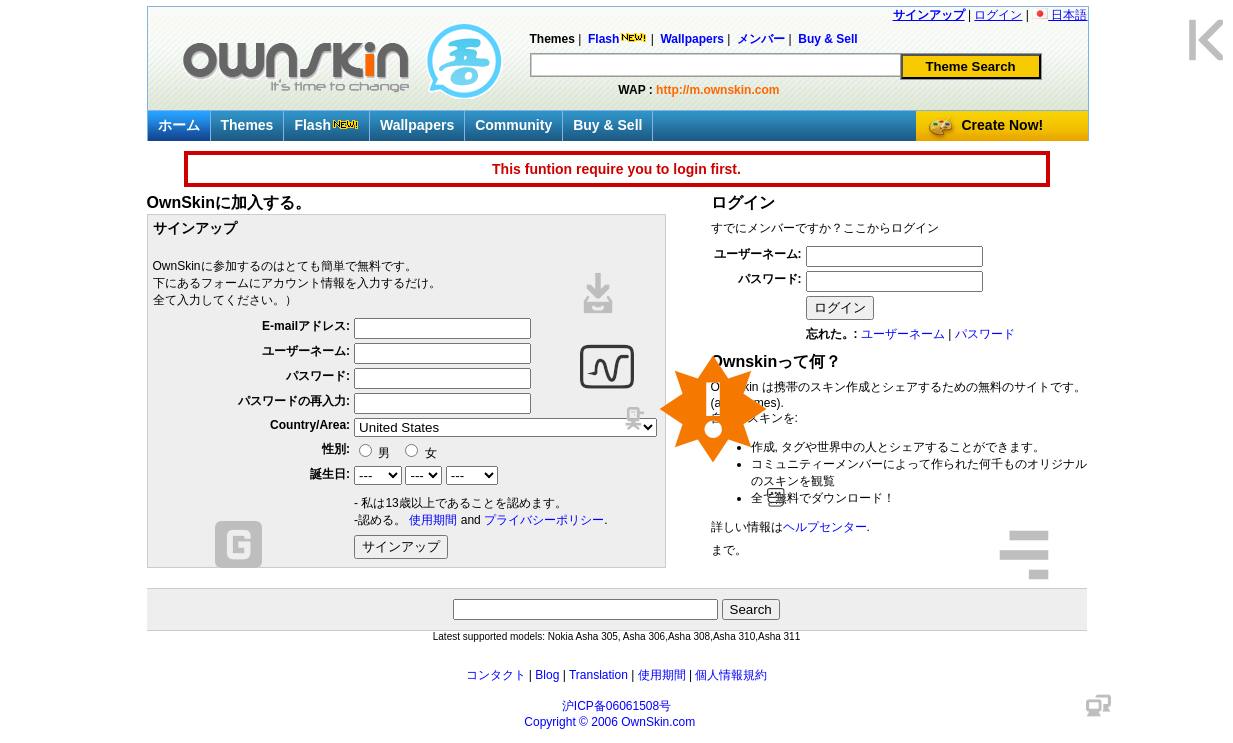 This screenshot has height=743, width=1233. I want to click on go to the first item in a list or sequence, so click(1206, 40).